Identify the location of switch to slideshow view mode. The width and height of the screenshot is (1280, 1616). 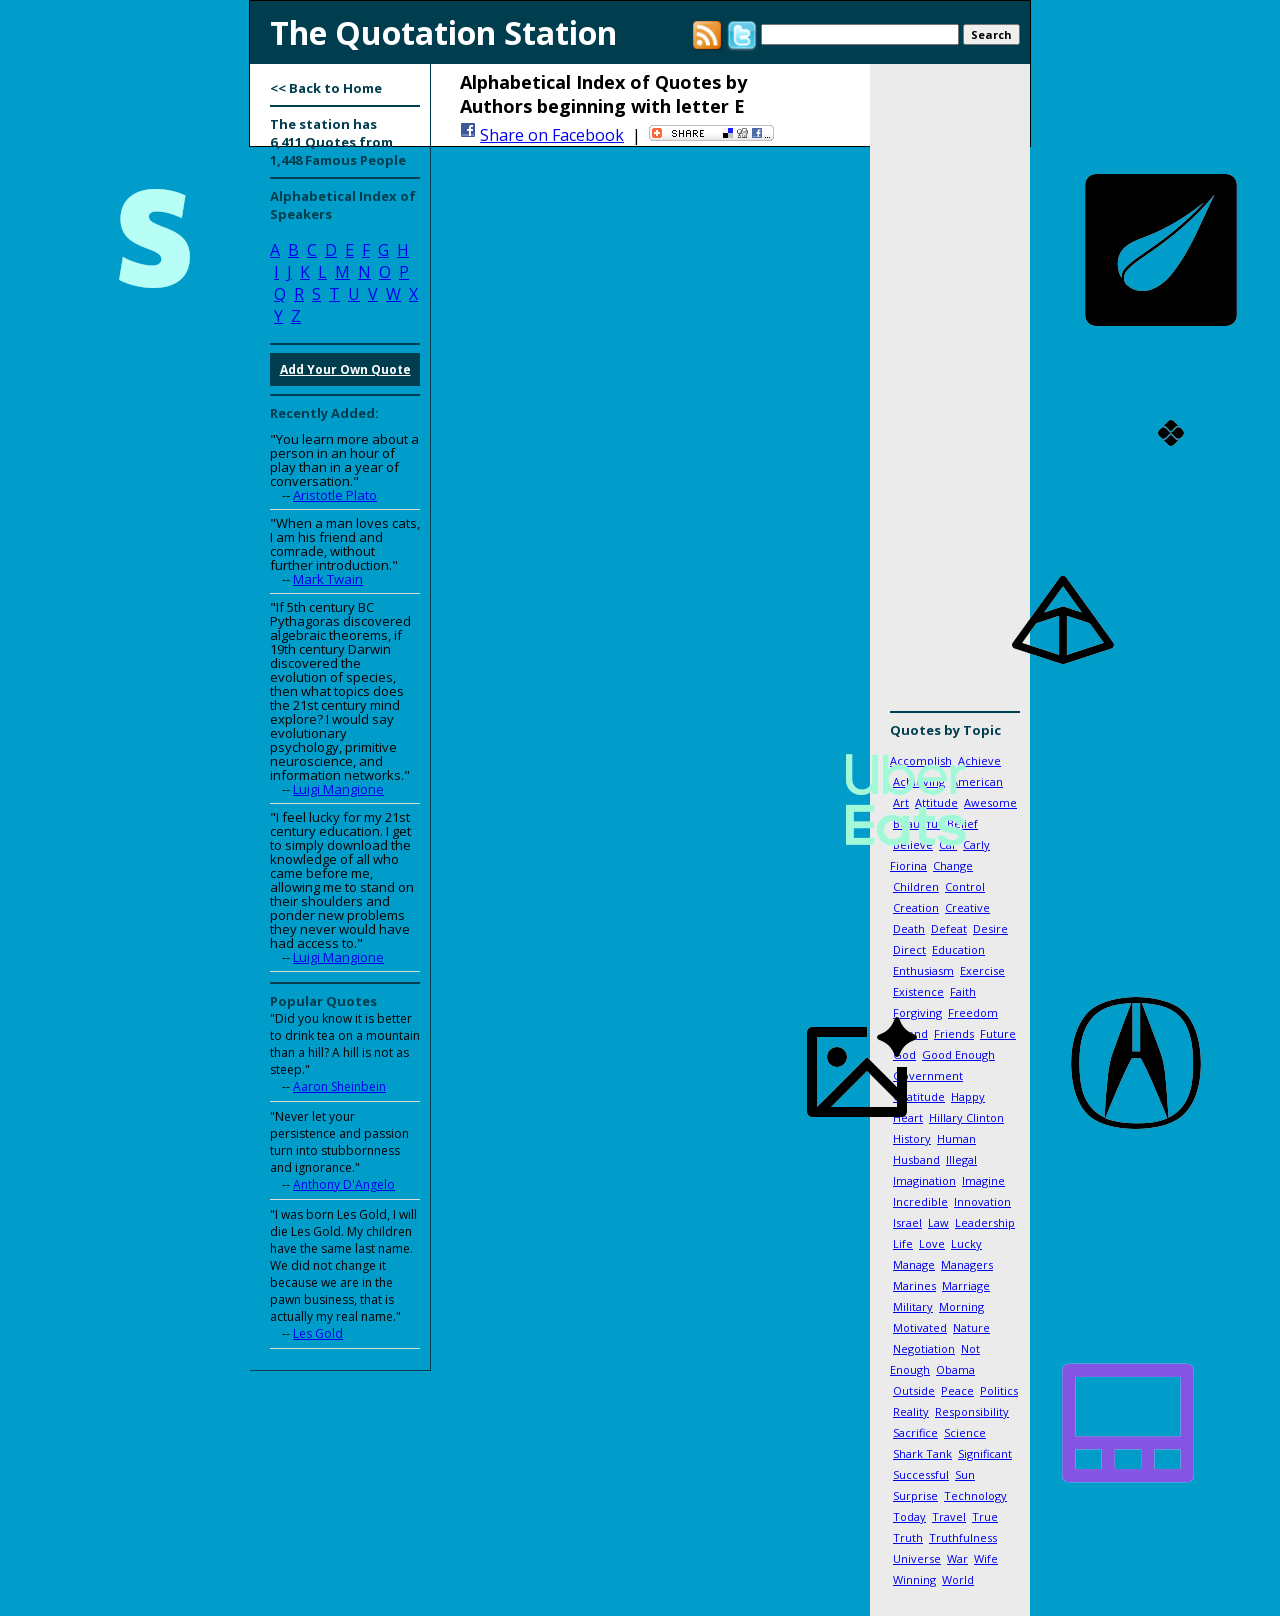
(1128, 1423).